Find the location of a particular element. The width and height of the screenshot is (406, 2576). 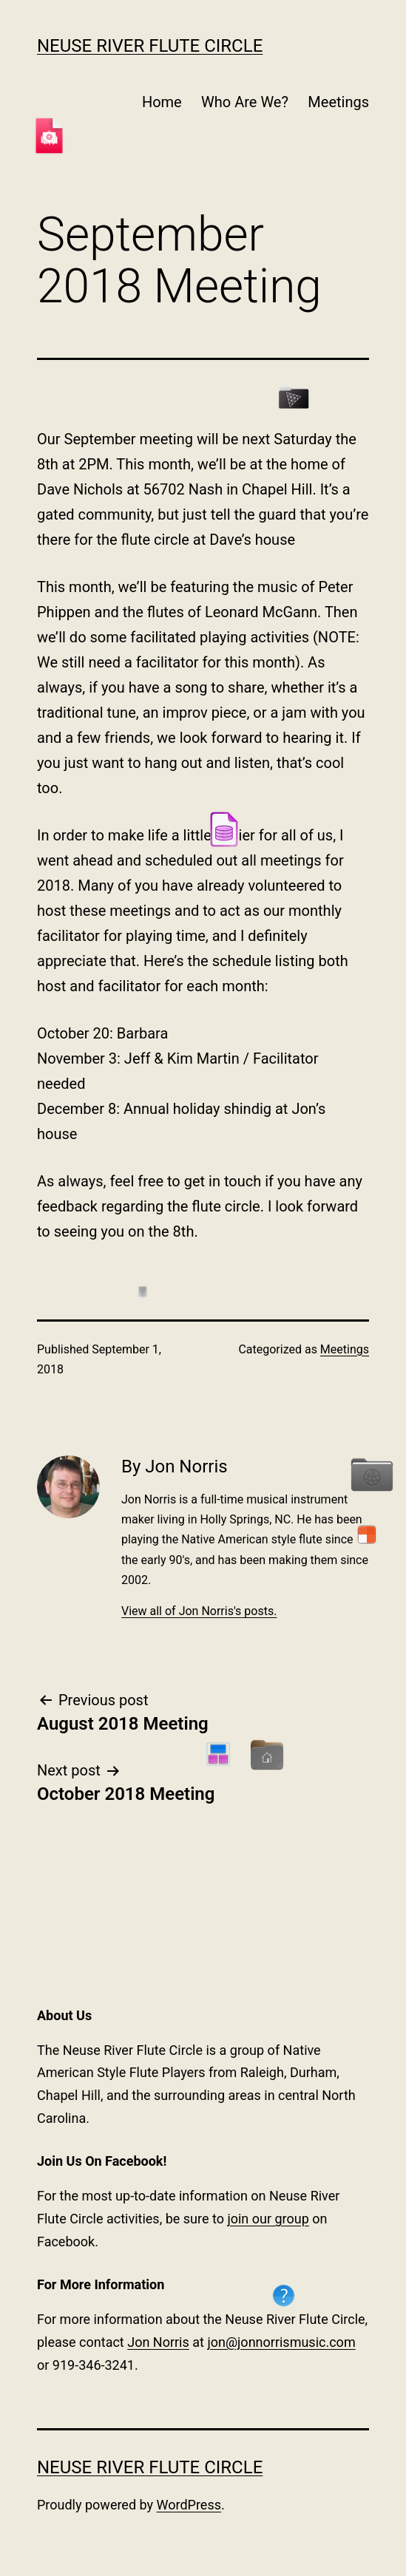

switch to the bottom-left workspace is located at coordinates (367, 1535).